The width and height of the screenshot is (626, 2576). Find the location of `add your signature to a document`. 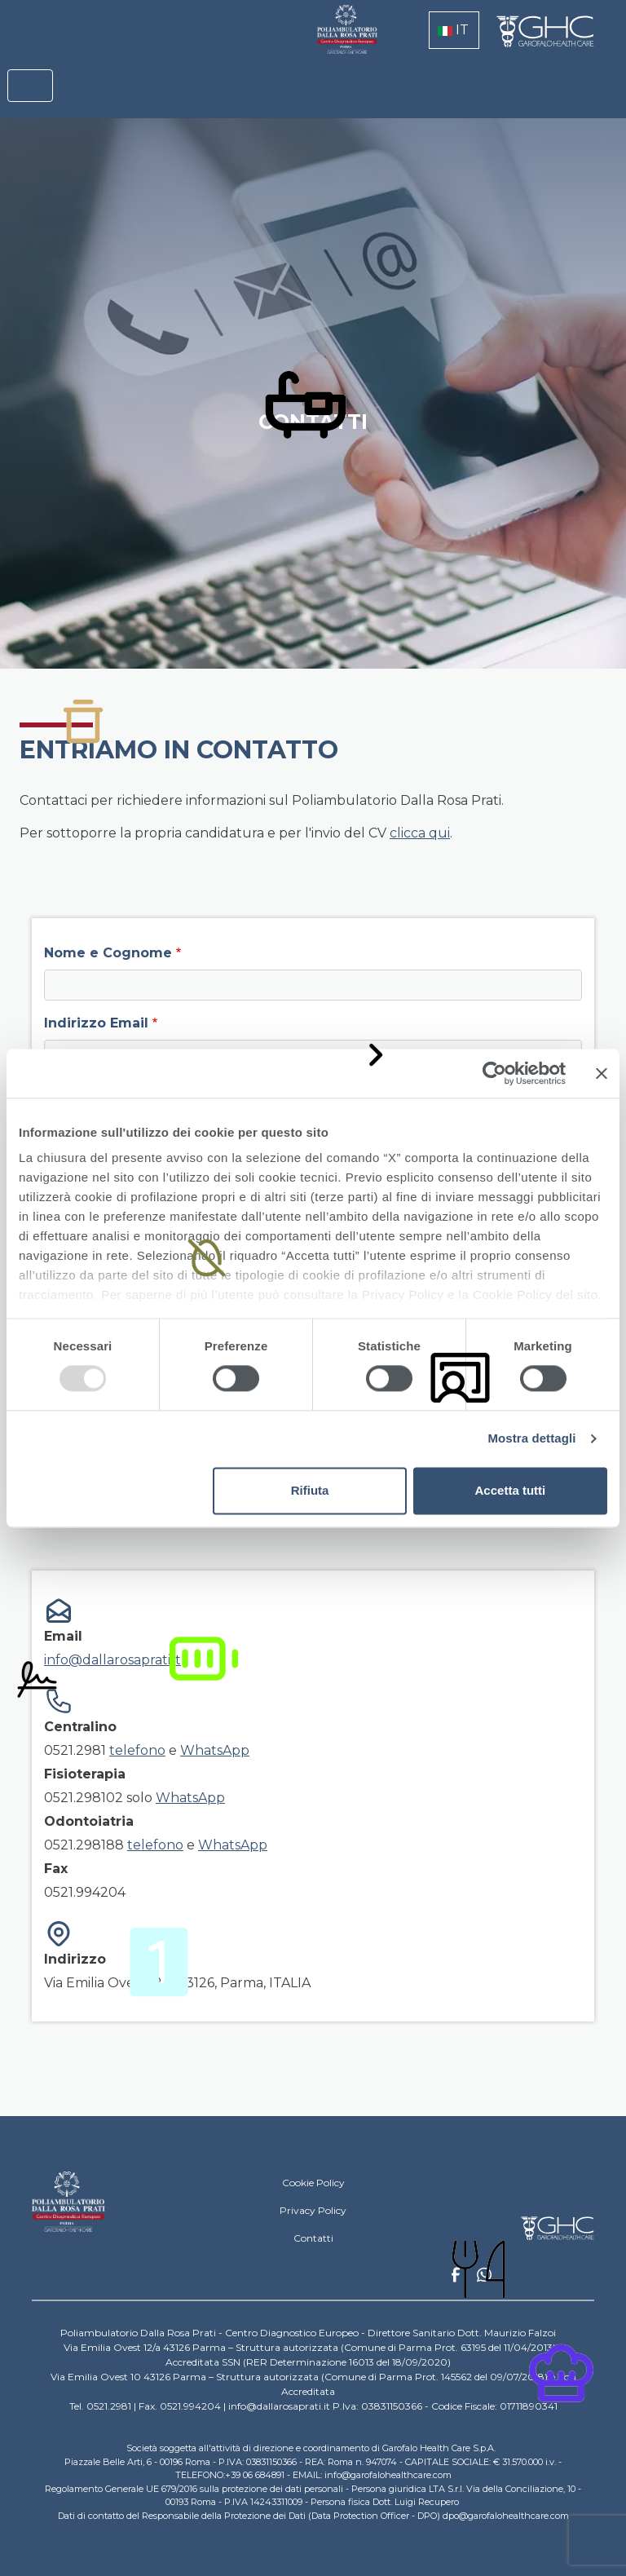

add your signature to a document is located at coordinates (37, 1679).